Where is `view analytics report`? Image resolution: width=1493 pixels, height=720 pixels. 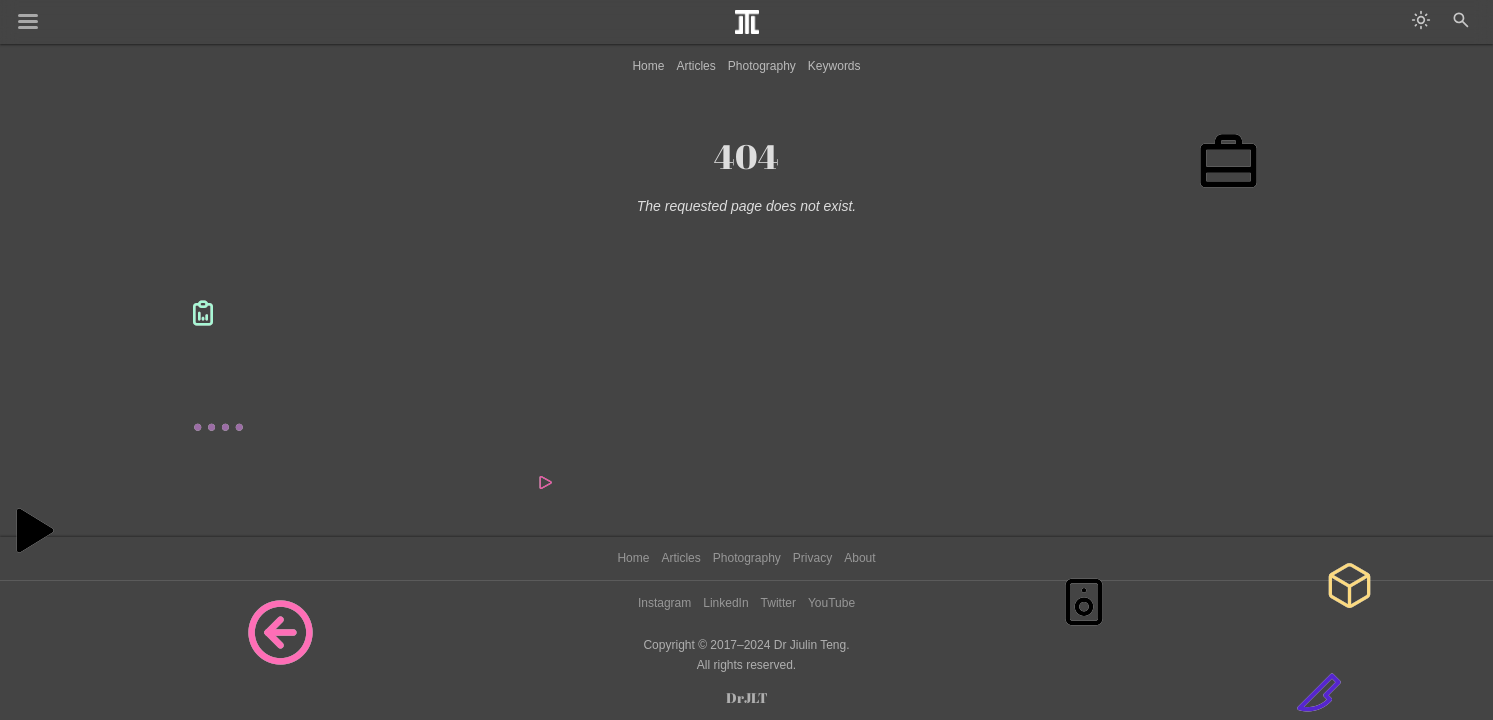
view analytics report is located at coordinates (203, 313).